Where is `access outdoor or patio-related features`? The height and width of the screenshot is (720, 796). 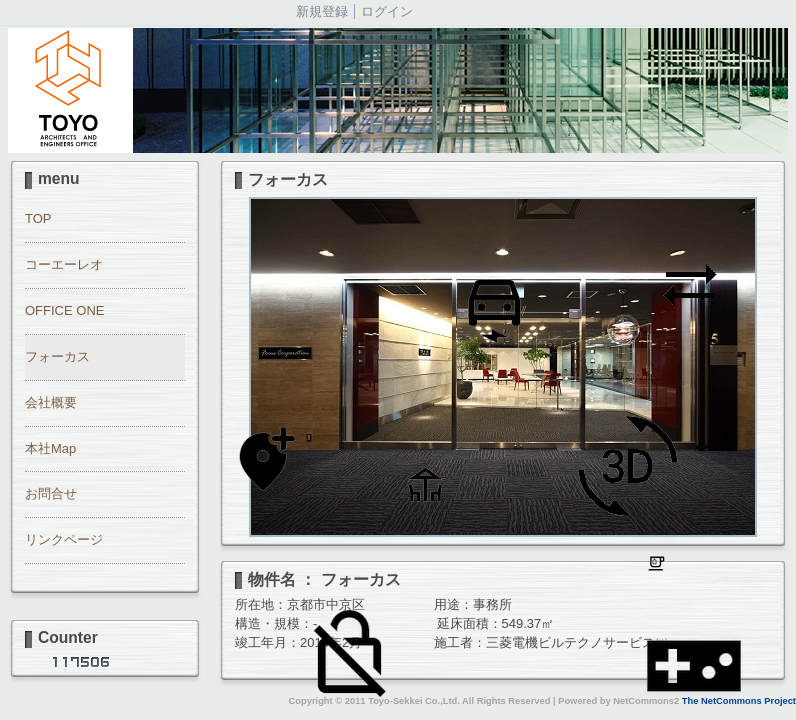 access outdoor or patio-related features is located at coordinates (425, 484).